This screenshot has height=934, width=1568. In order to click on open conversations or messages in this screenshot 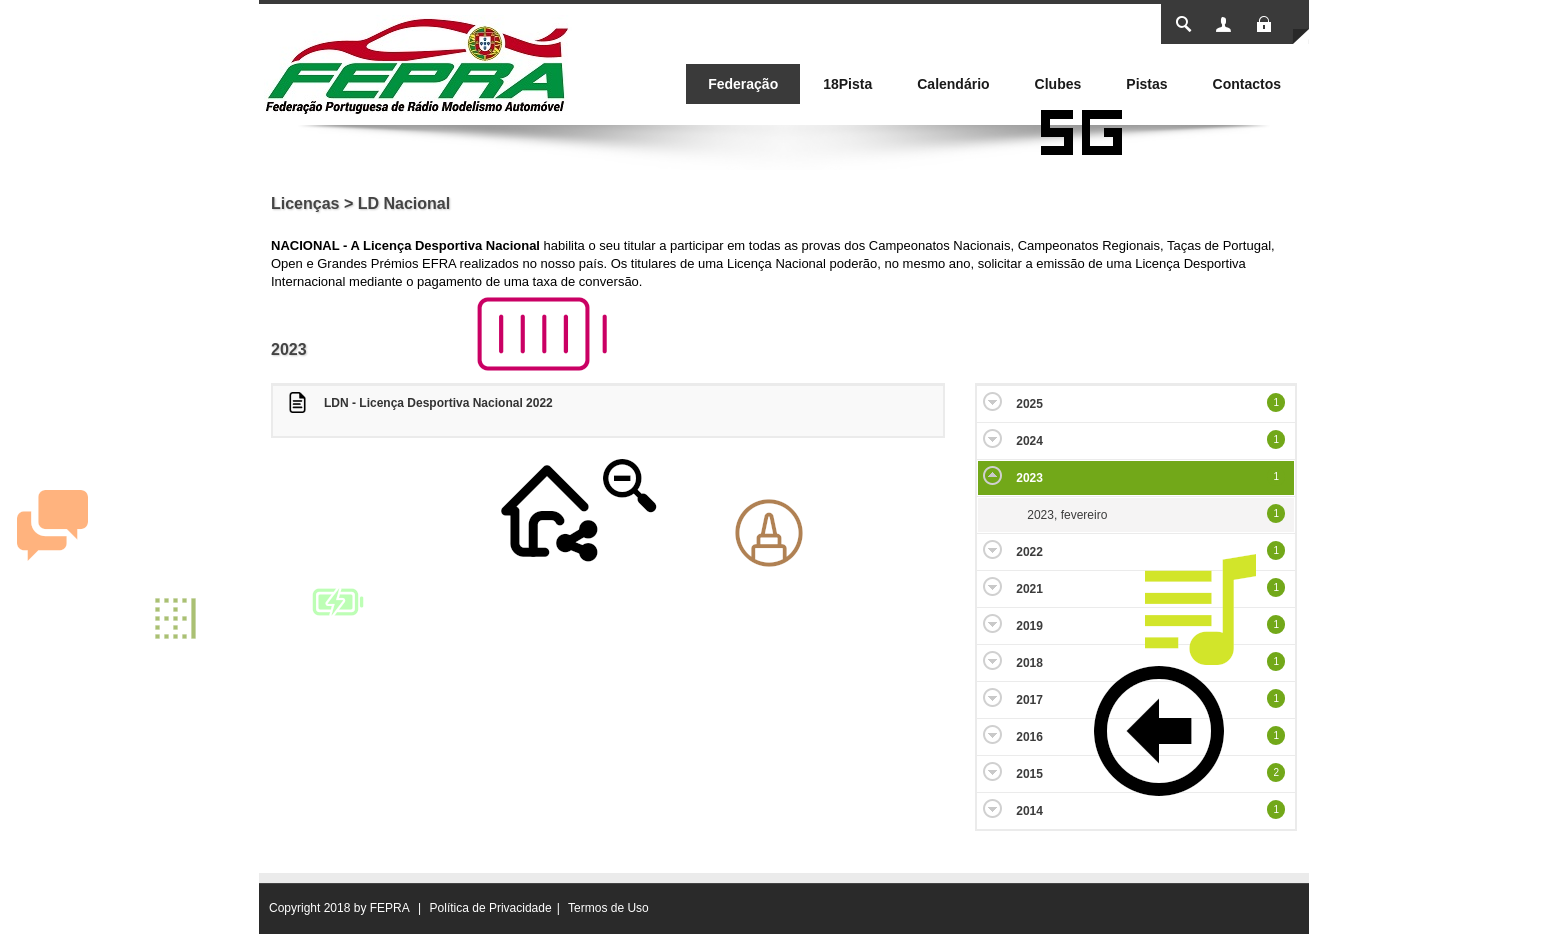, I will do `click(52, 525)`.